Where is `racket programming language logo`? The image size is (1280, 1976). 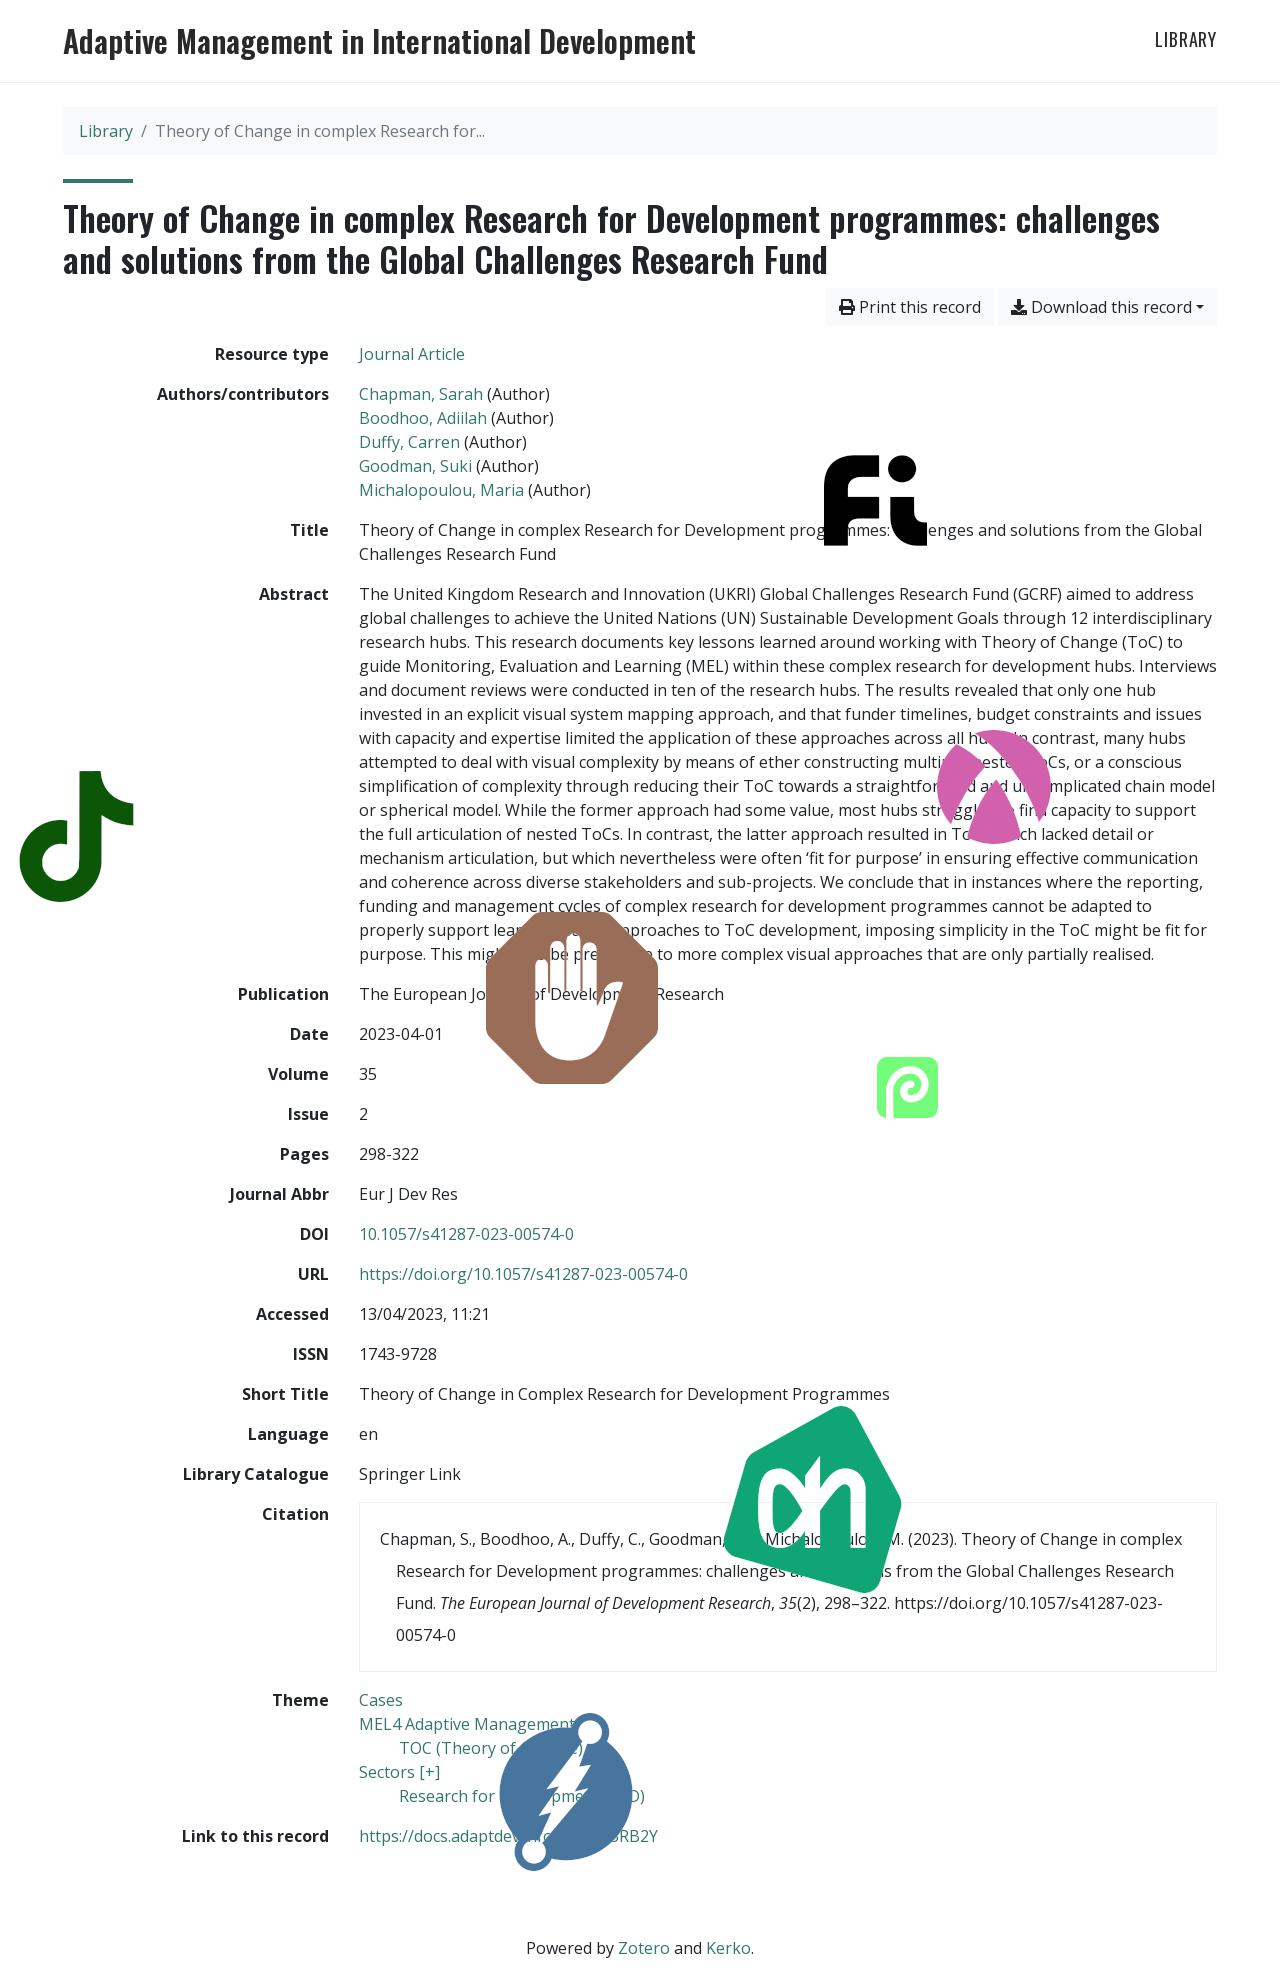
racket programming language logo is located at coordinates (994, 787).